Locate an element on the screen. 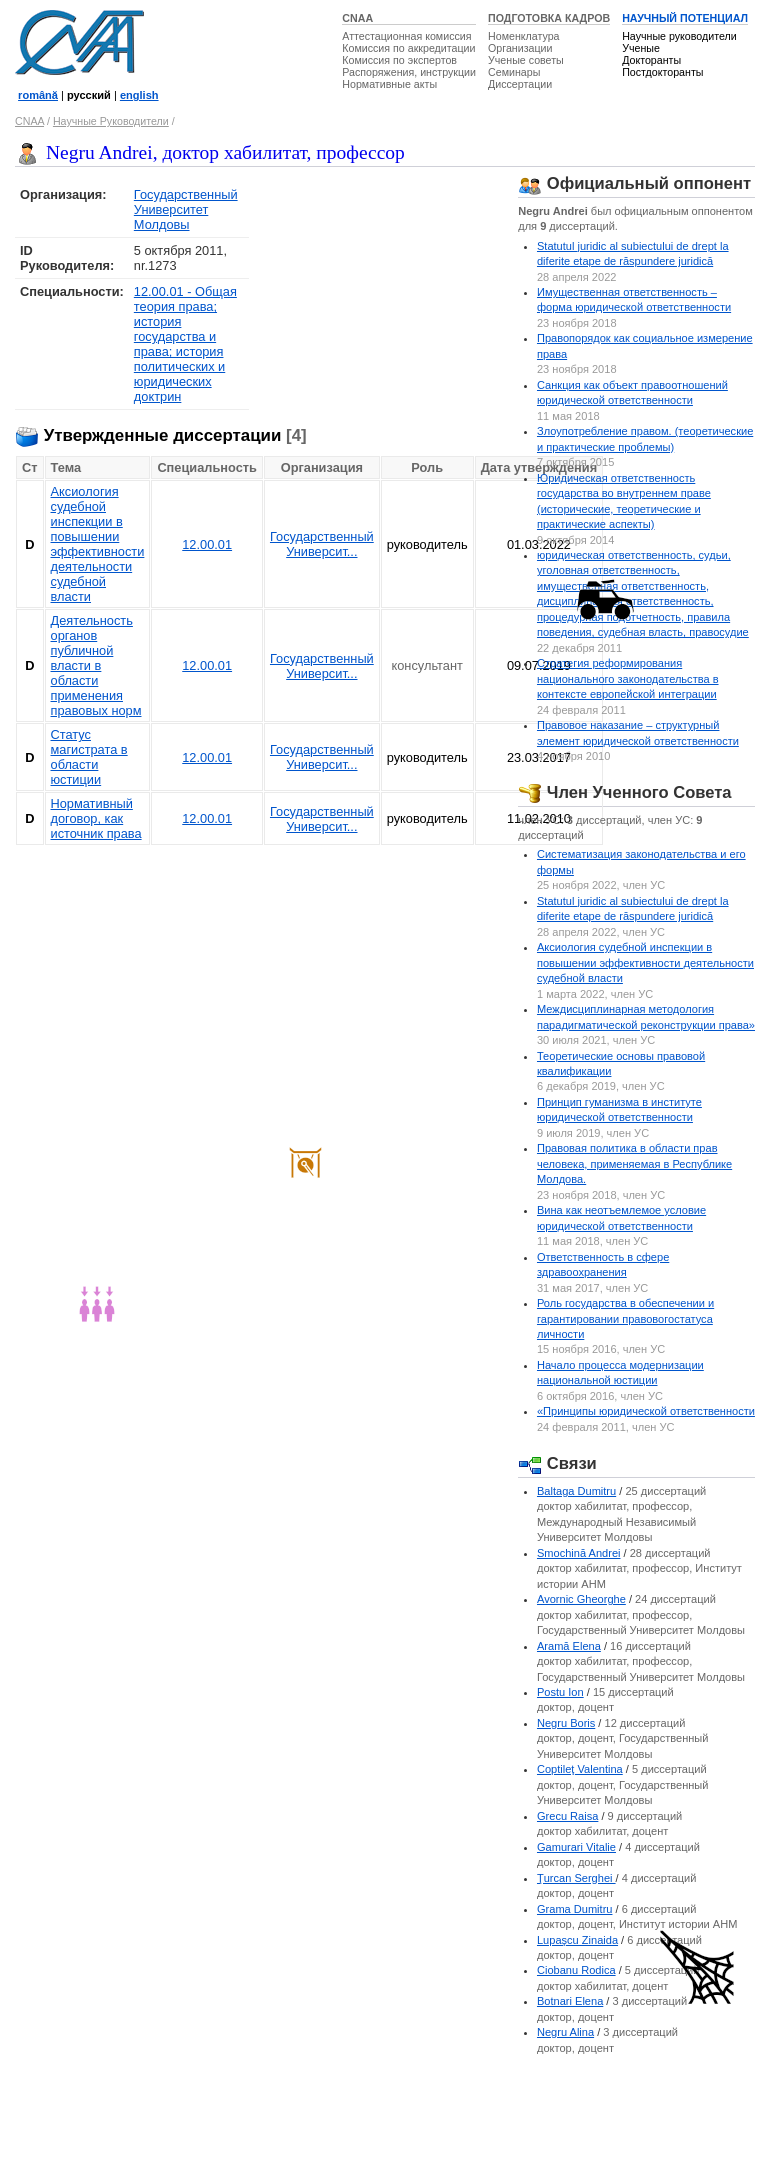  trigger a sound or audio alert is located at coordinates (305, 1162).